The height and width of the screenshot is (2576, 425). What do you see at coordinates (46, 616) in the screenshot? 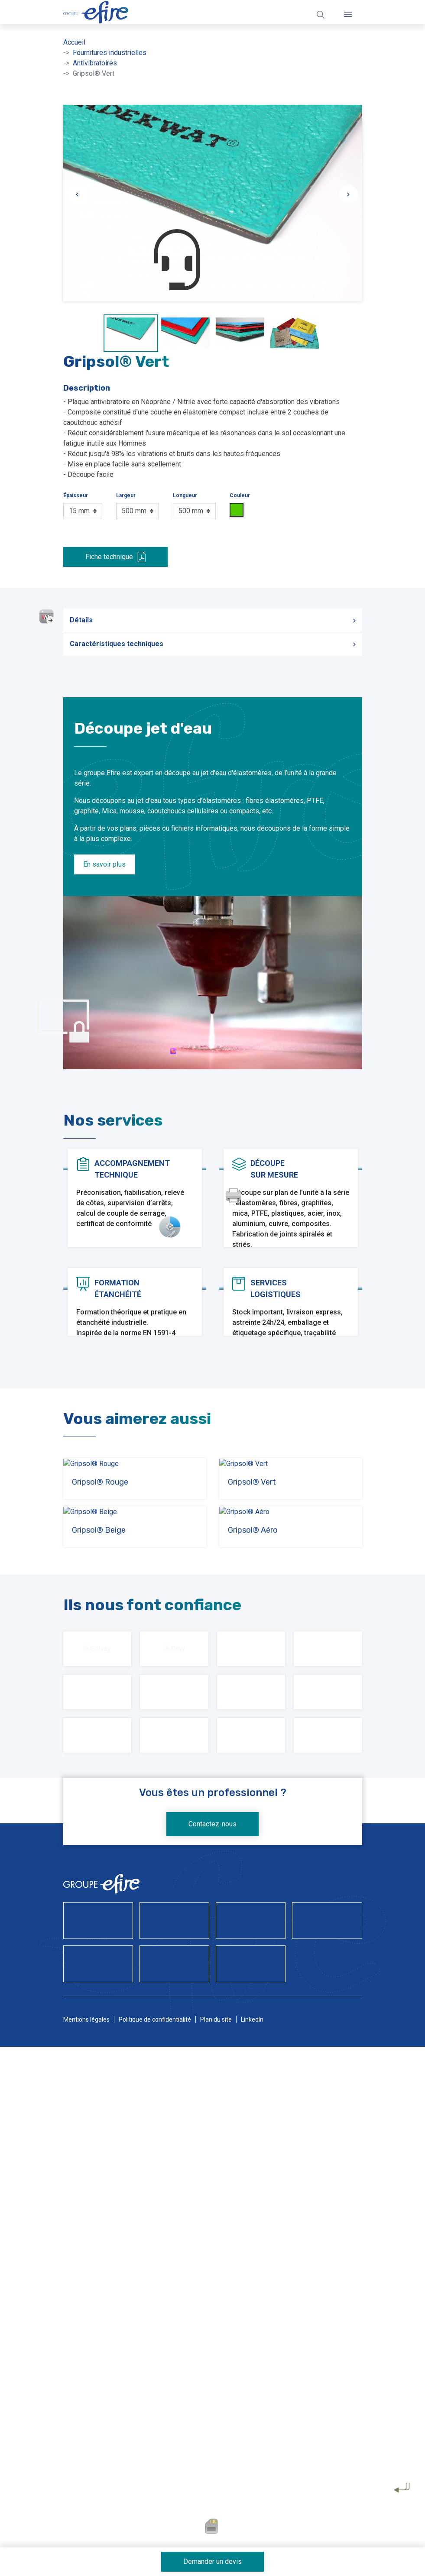
I see `configure virtual machine migration settings` at bounding box center [46, 616].